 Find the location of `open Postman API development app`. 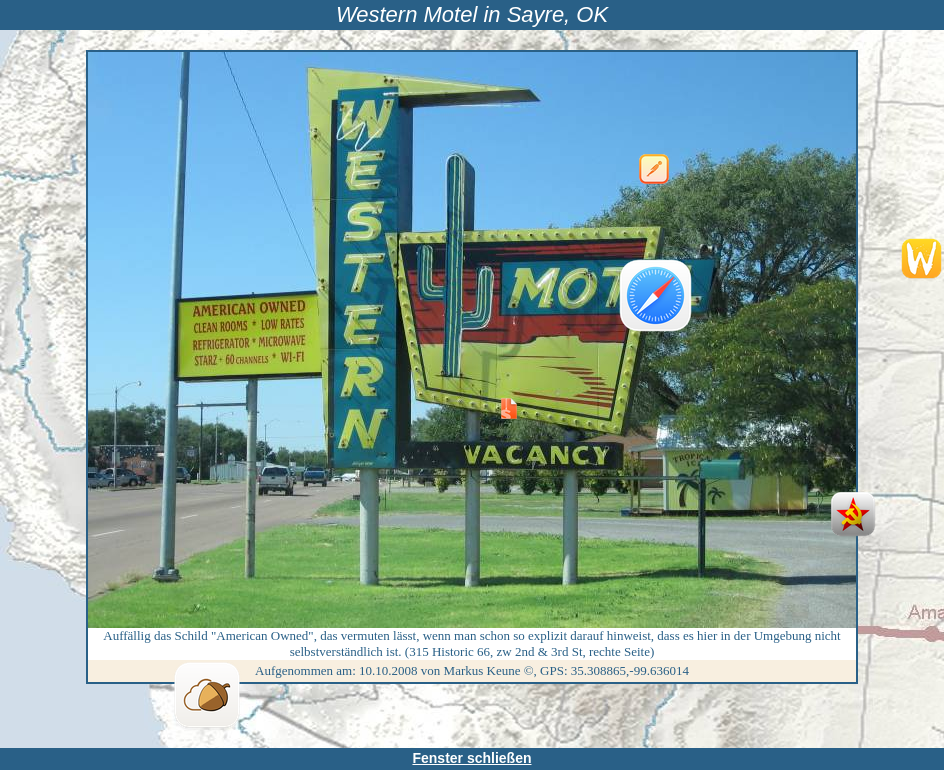

open Postman API development app is located at coordinates (654, 169).